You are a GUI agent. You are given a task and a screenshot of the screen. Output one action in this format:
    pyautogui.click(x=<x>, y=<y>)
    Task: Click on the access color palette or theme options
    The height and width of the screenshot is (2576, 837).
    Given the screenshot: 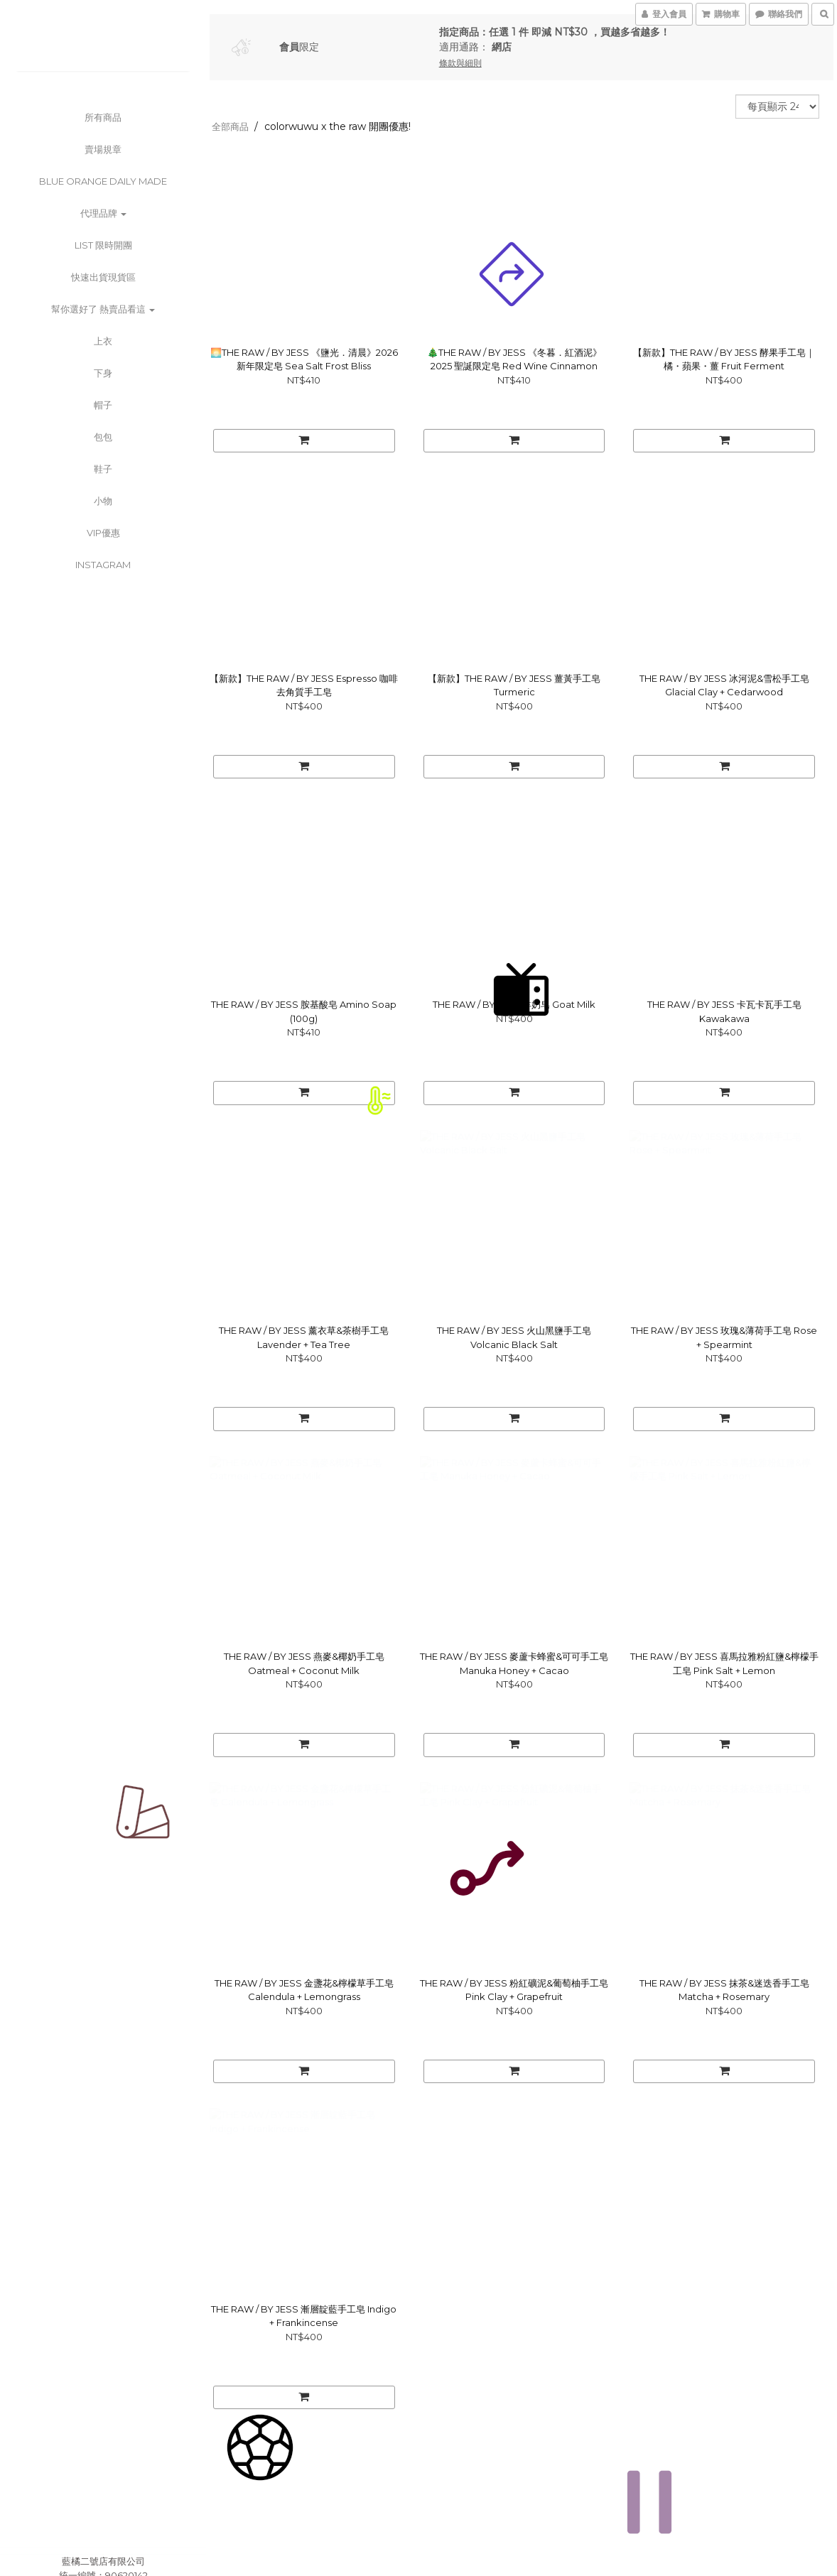 What is the action you would take?
    pyautogui.click(x=141, y=1814)
    